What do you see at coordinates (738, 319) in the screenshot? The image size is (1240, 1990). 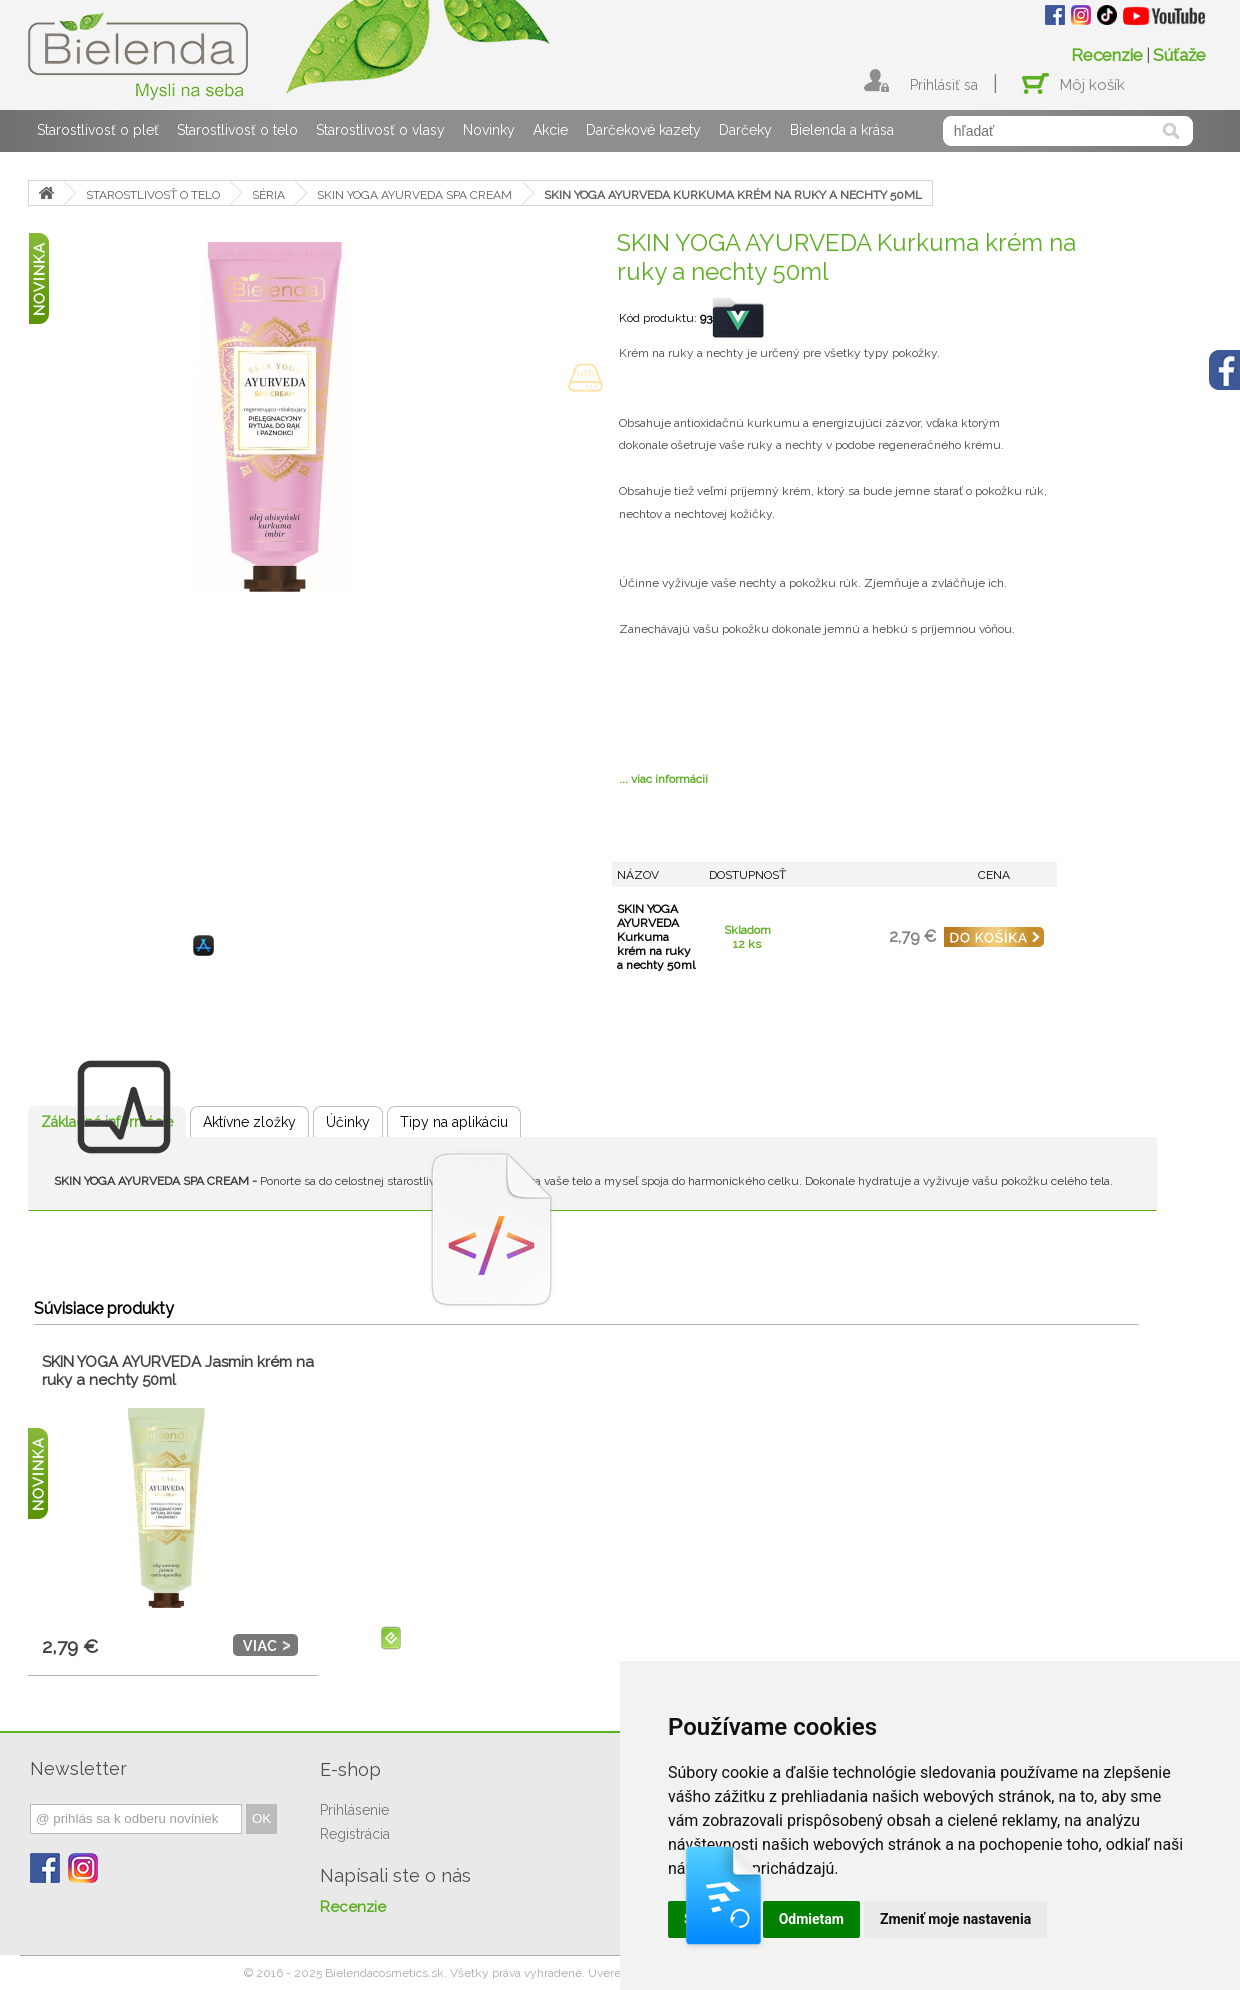 I see `open folder containing vue.js project files` at bounding box center [738, 319].